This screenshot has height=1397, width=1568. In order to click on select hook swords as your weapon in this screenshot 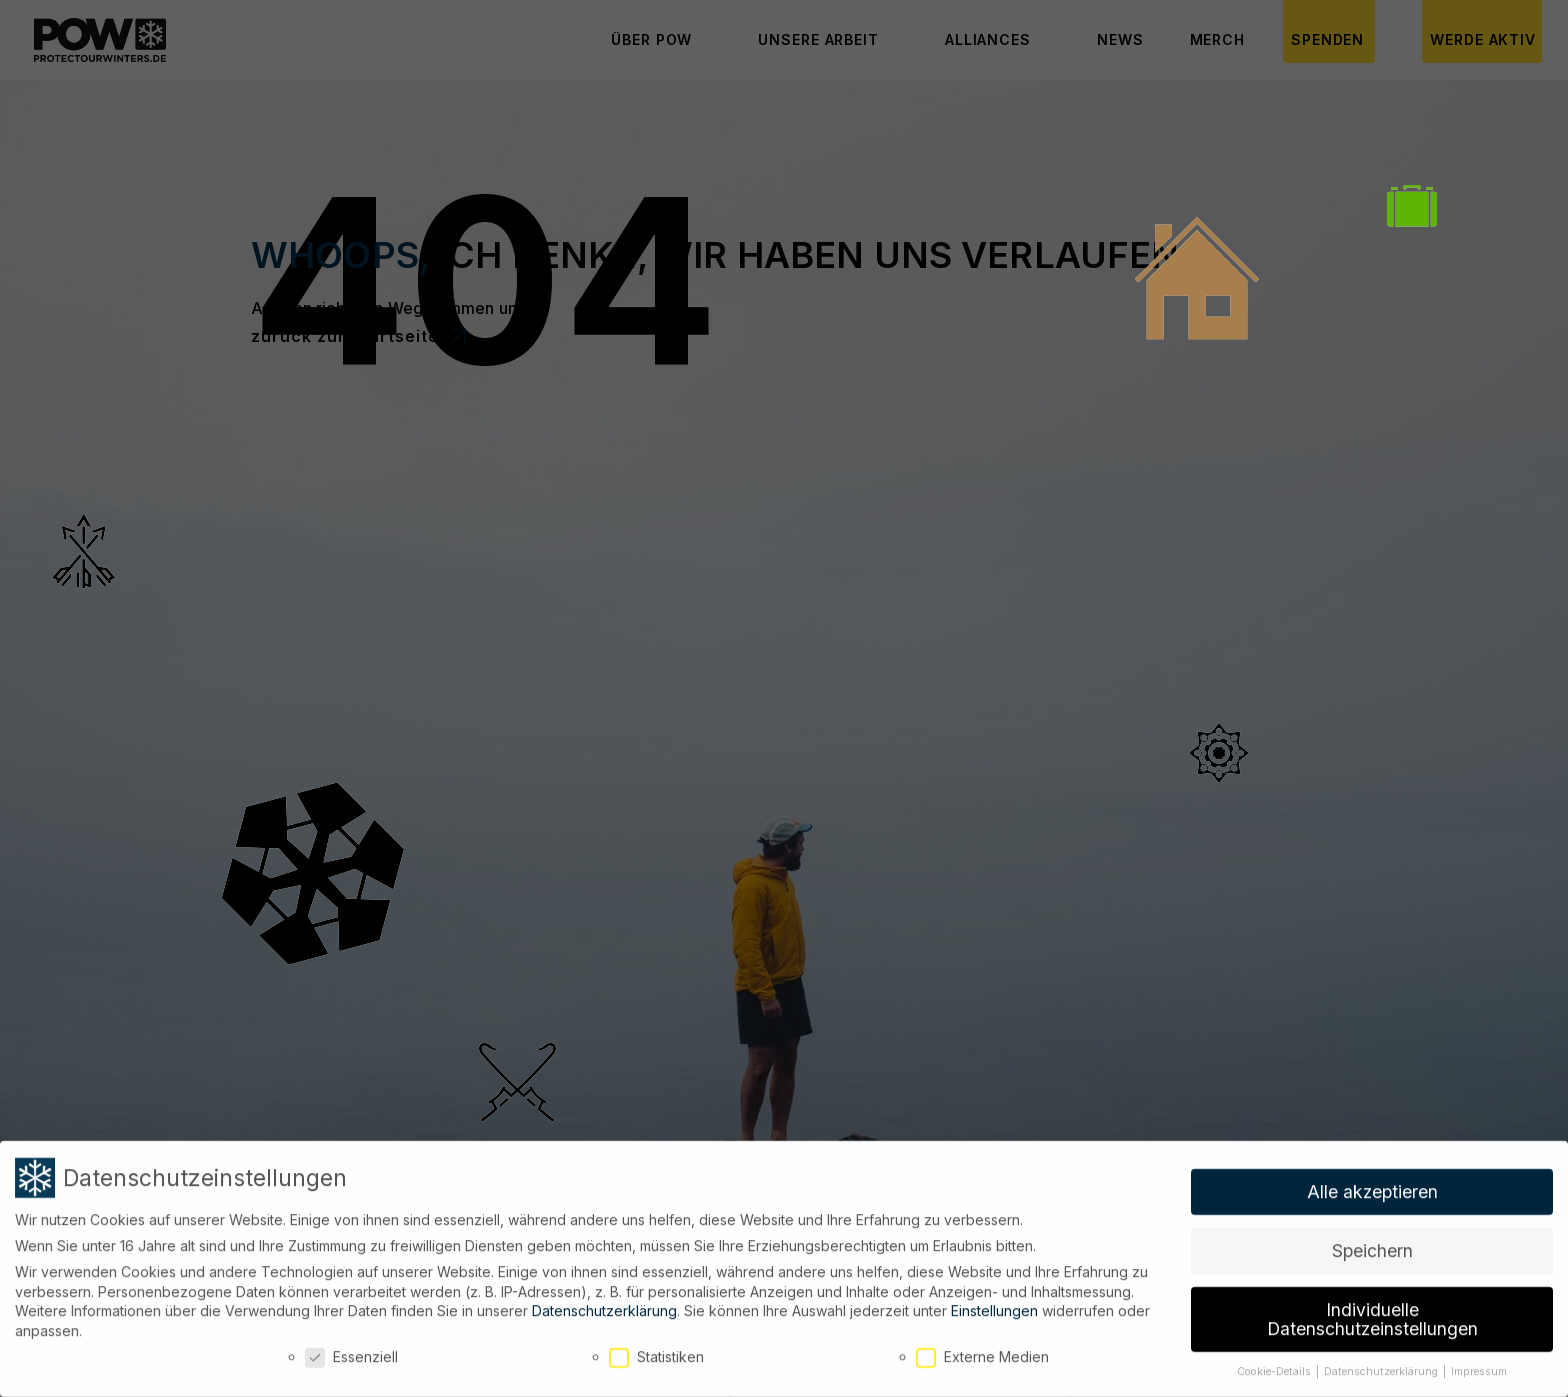, I will do `click(517, 1082)`.